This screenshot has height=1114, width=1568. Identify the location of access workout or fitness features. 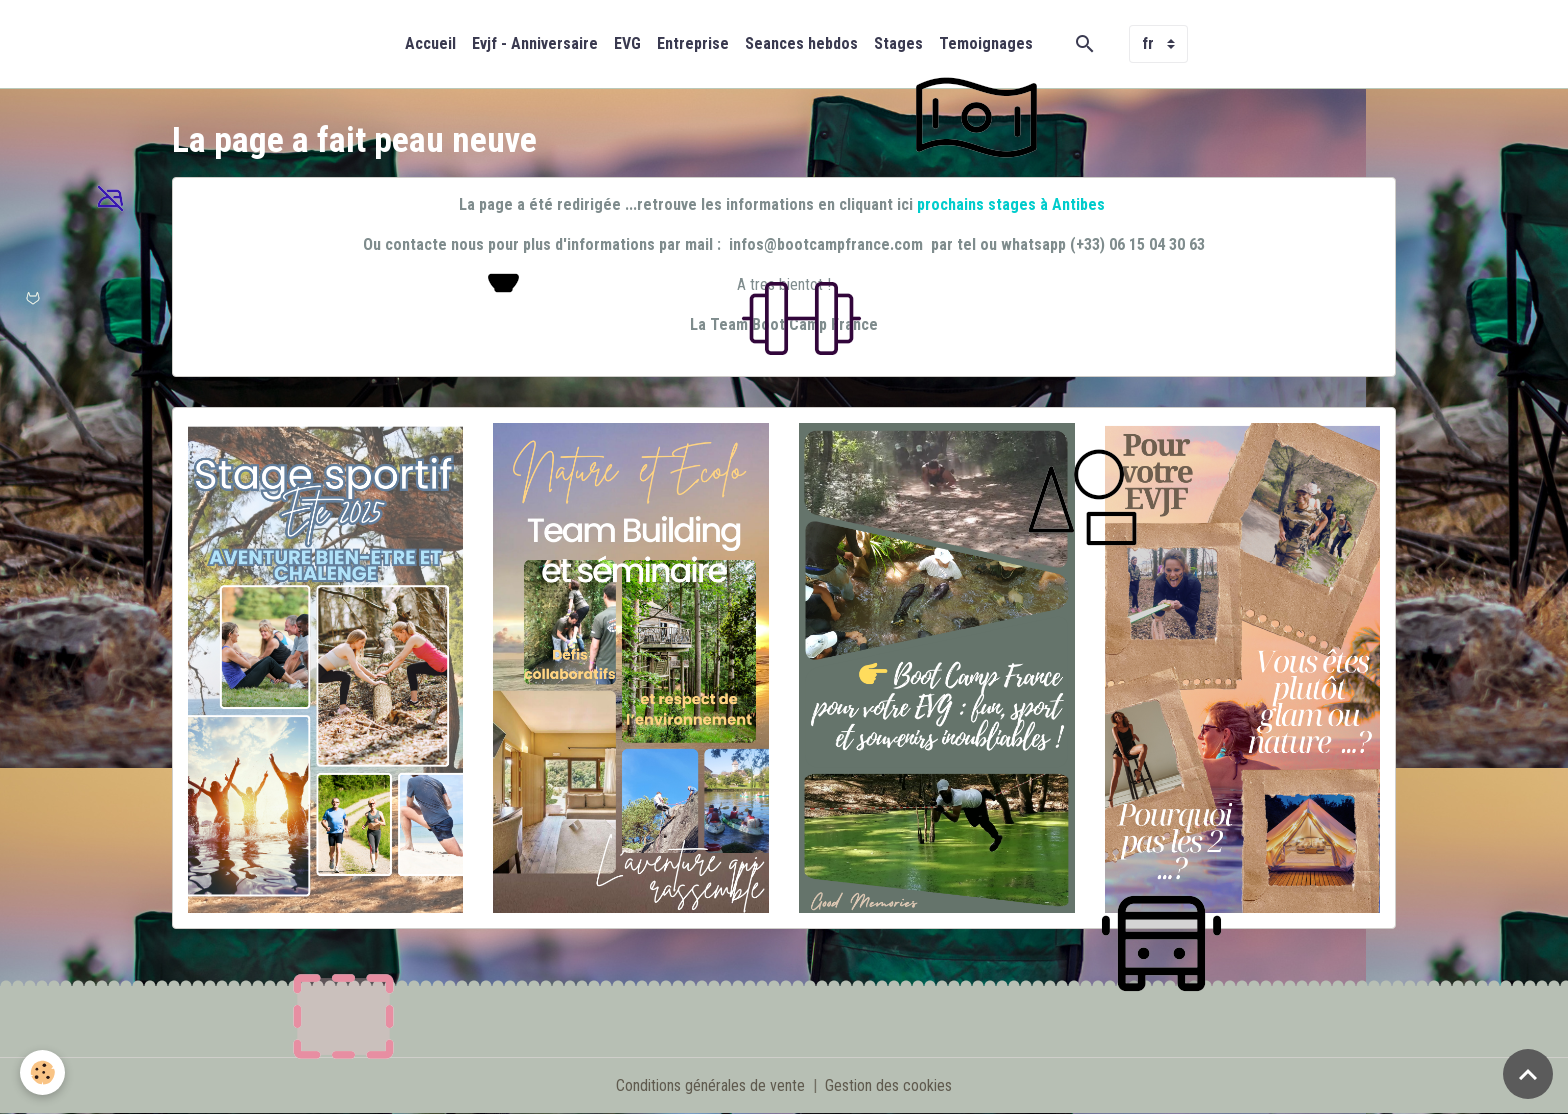
(801, 318).